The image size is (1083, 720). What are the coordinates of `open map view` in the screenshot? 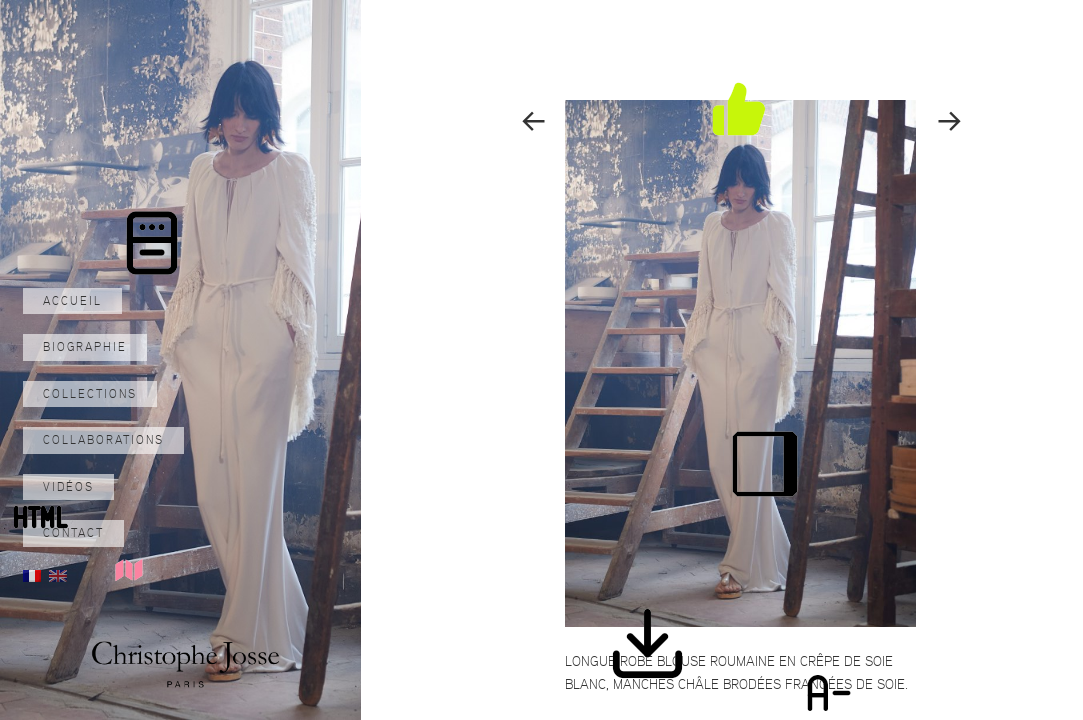 It's located at (129, 570).